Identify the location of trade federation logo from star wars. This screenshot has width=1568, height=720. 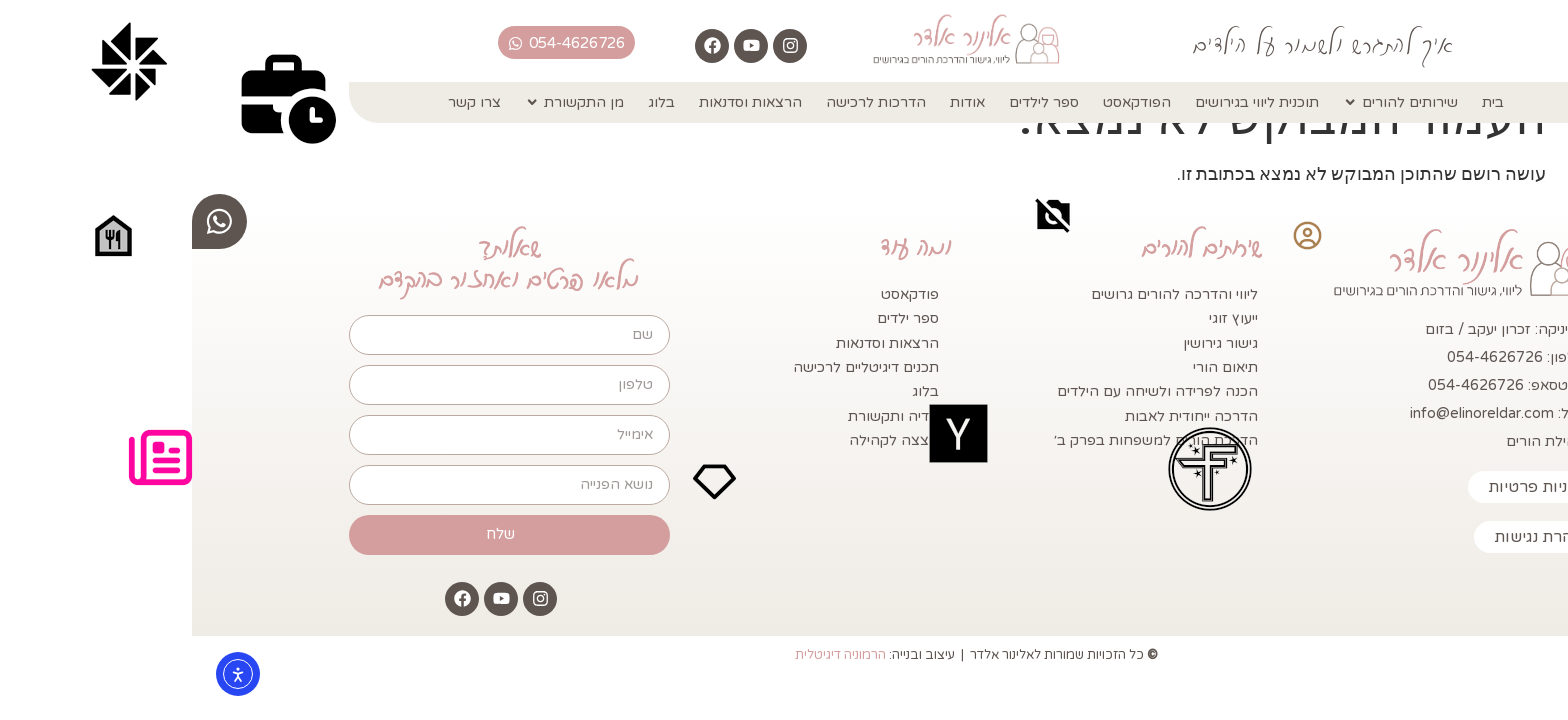
(1210, 469).